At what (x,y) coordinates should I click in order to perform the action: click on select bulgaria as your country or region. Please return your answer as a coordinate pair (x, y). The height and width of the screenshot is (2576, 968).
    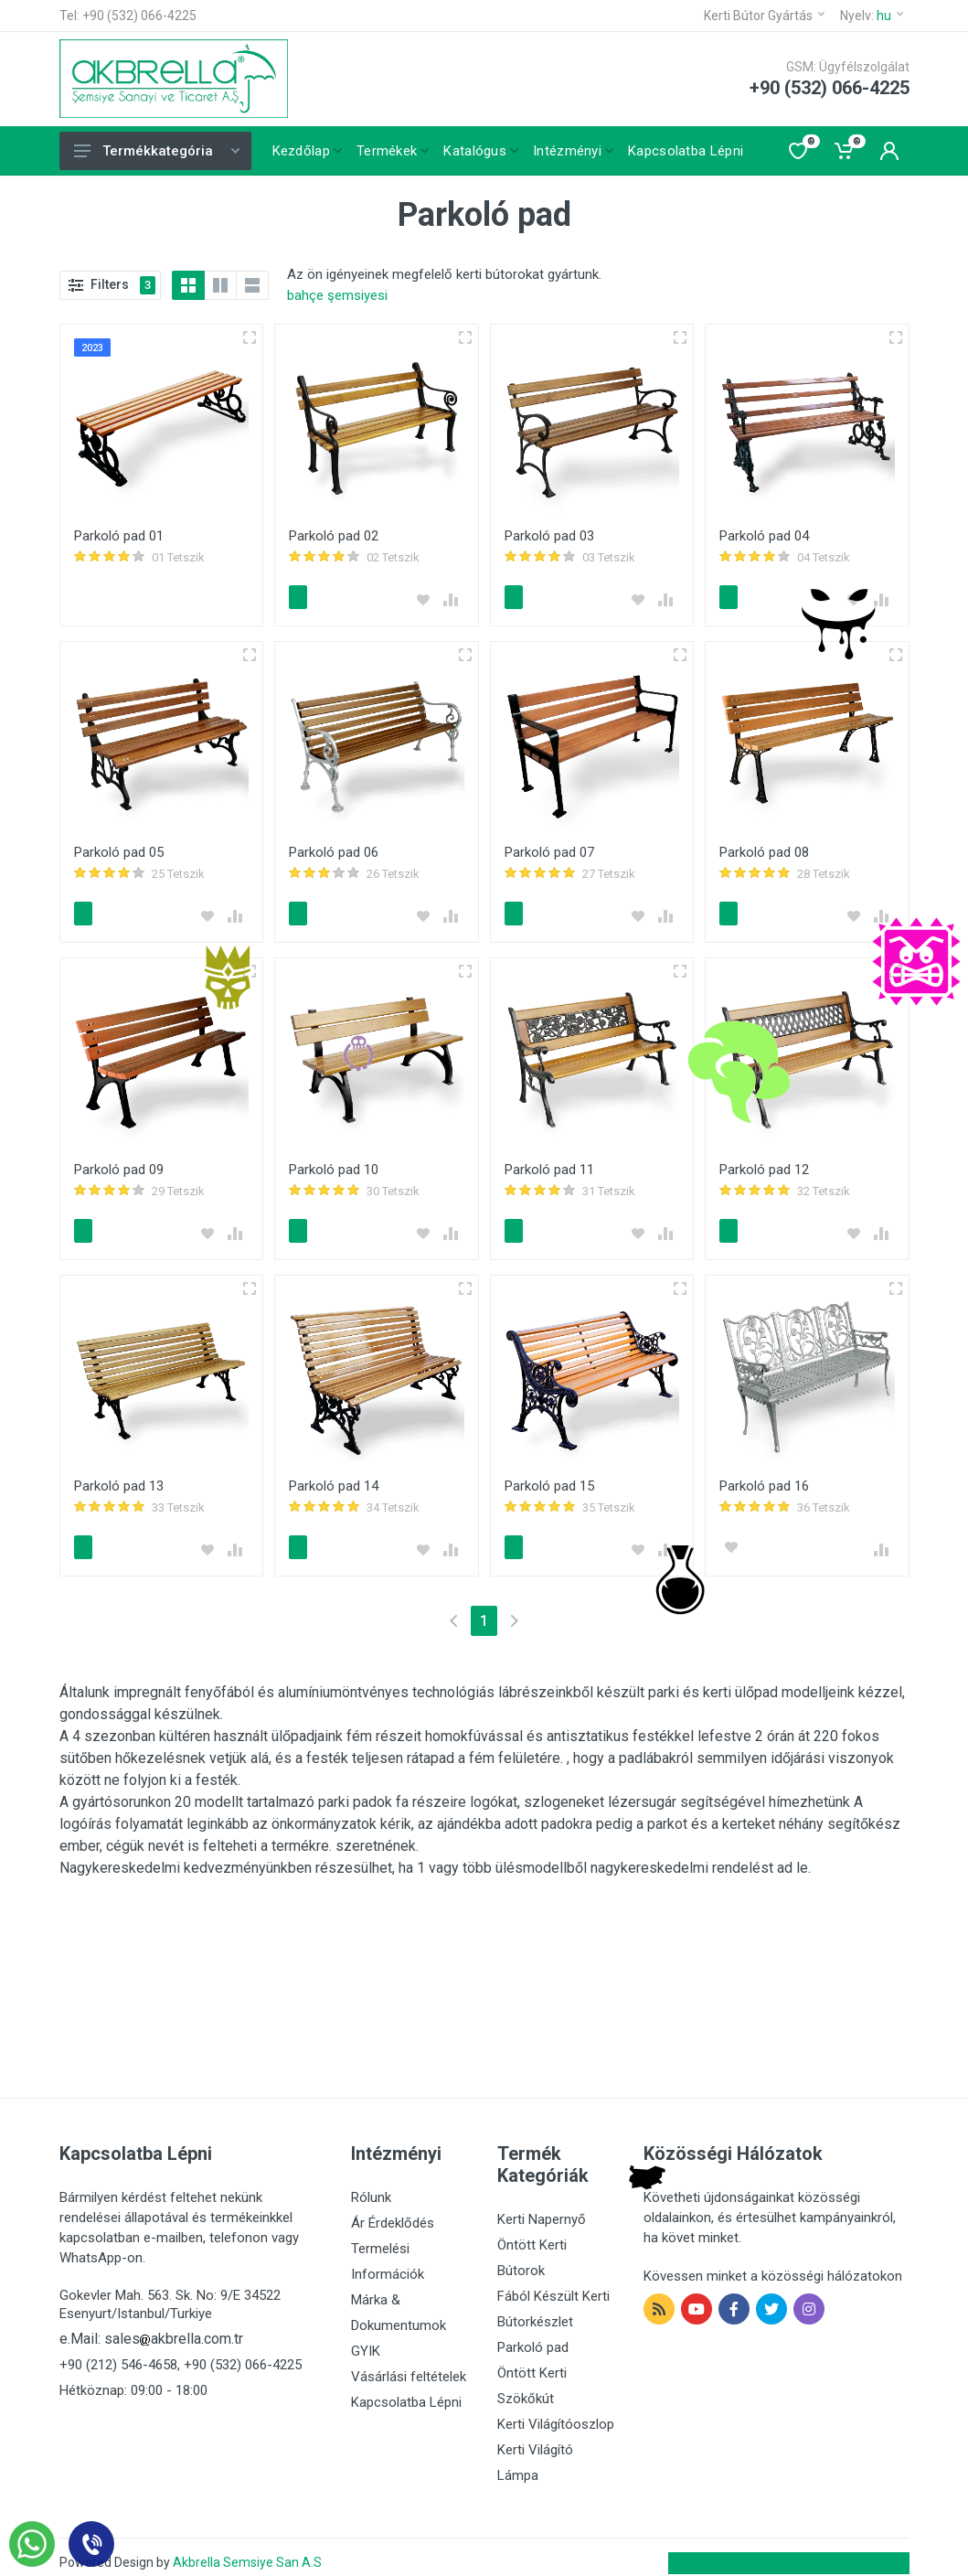
    Looking at the image, I should click on (647, 2177).